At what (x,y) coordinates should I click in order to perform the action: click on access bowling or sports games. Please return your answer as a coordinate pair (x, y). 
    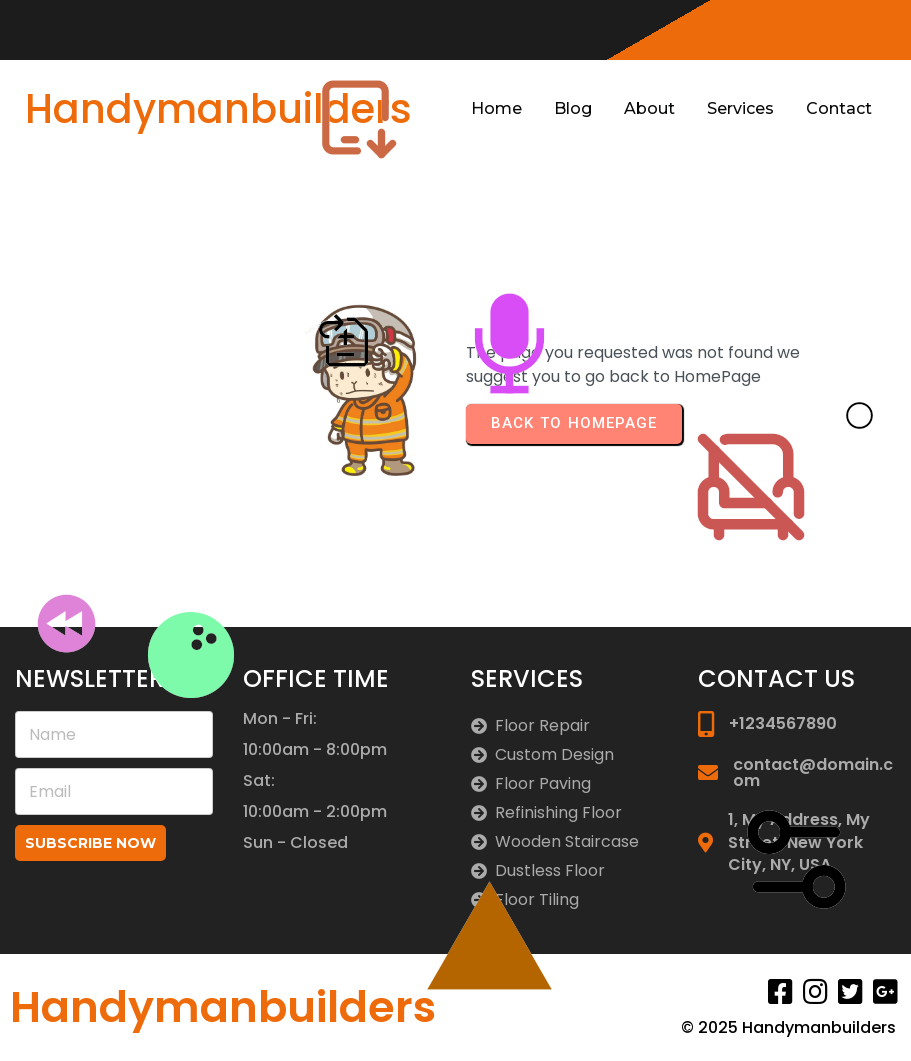
    Looking at the image, I should click on (191, 655).